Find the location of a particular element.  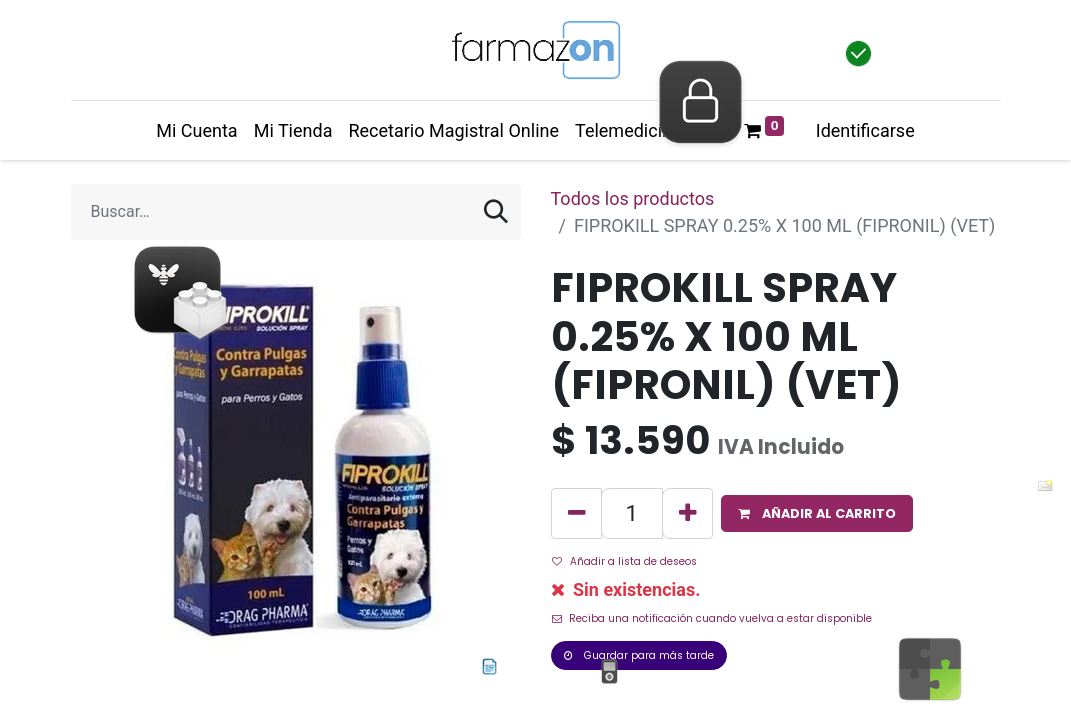

open a text document template file is located at coordinates (489, 666).